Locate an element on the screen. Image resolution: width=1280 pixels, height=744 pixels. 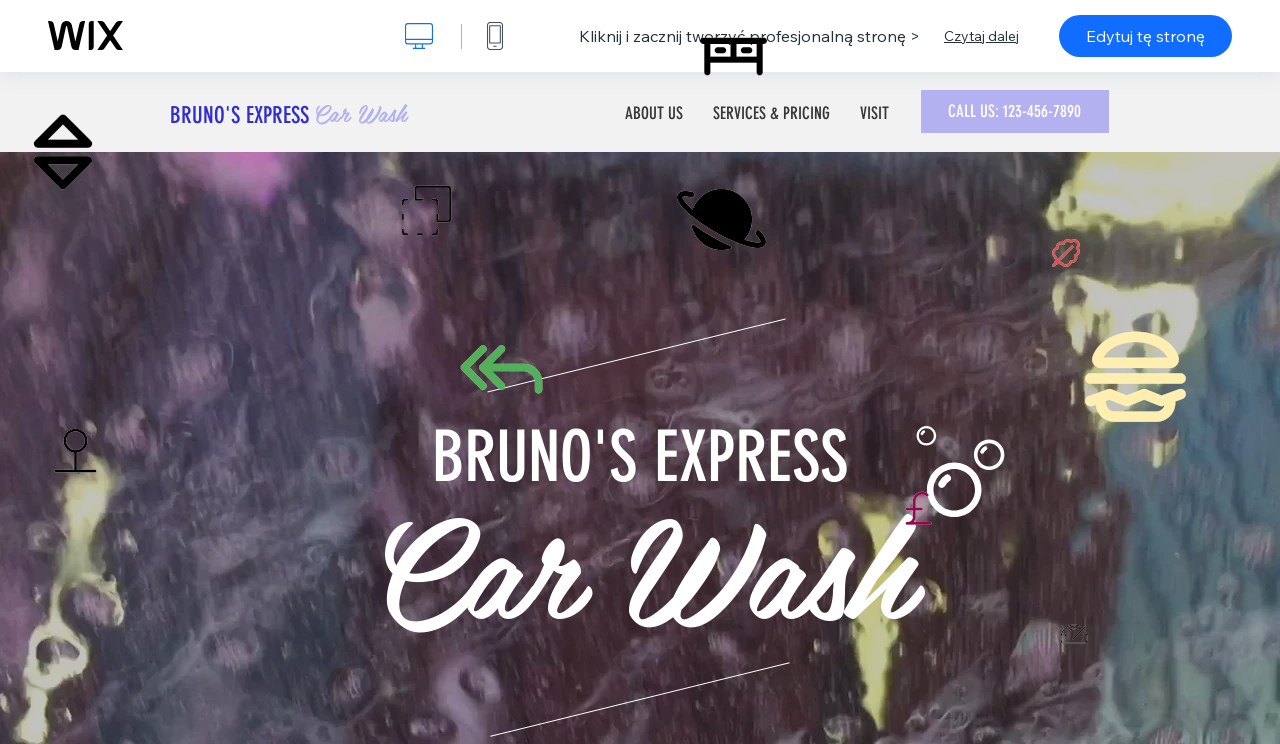
view vegetarian or plant-based options is located at coordinates (1066, 253).